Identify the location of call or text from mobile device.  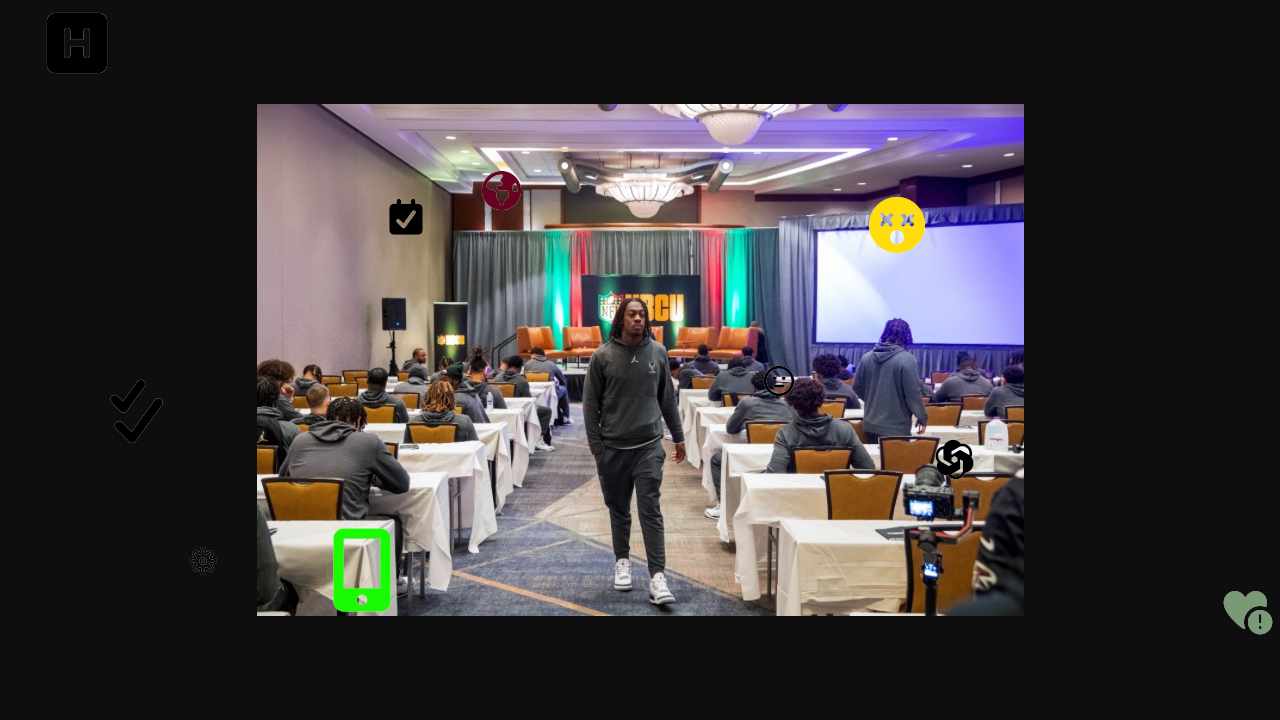
(362, 570).